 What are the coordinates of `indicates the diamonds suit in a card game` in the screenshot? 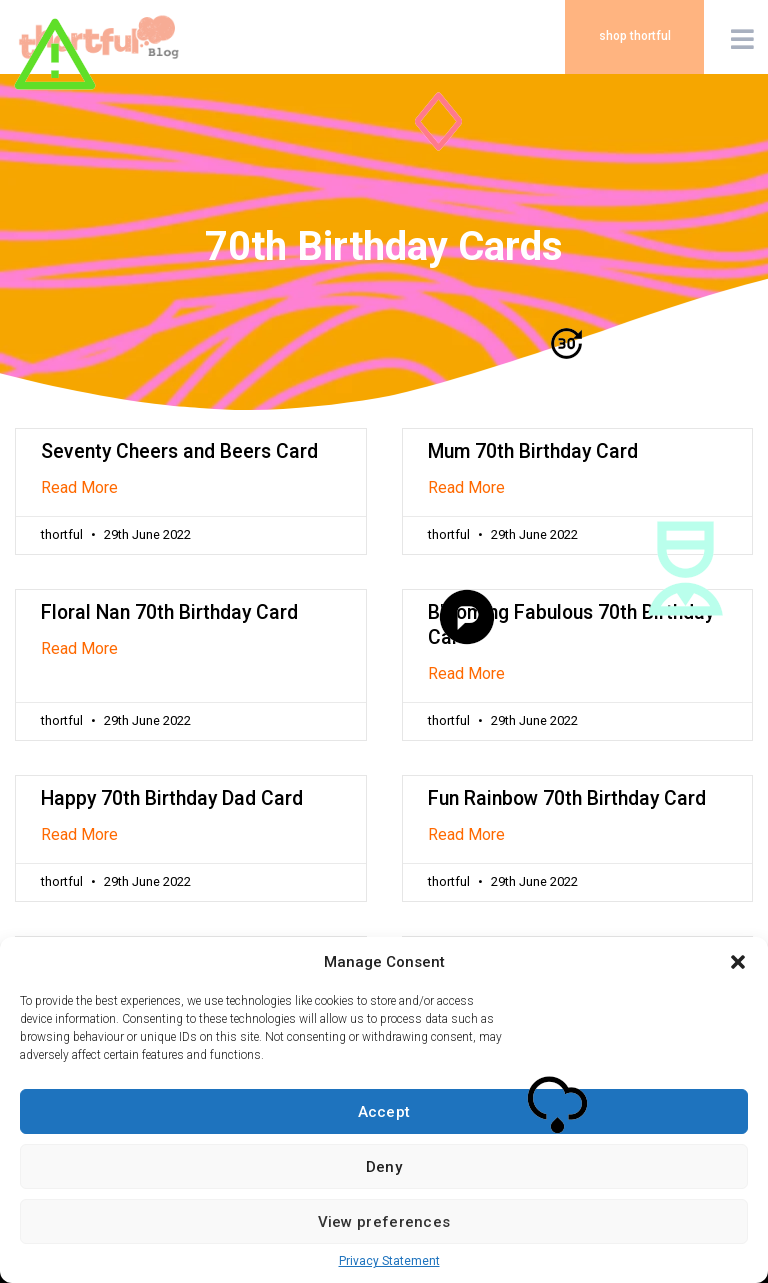 It's located at (438, 121).